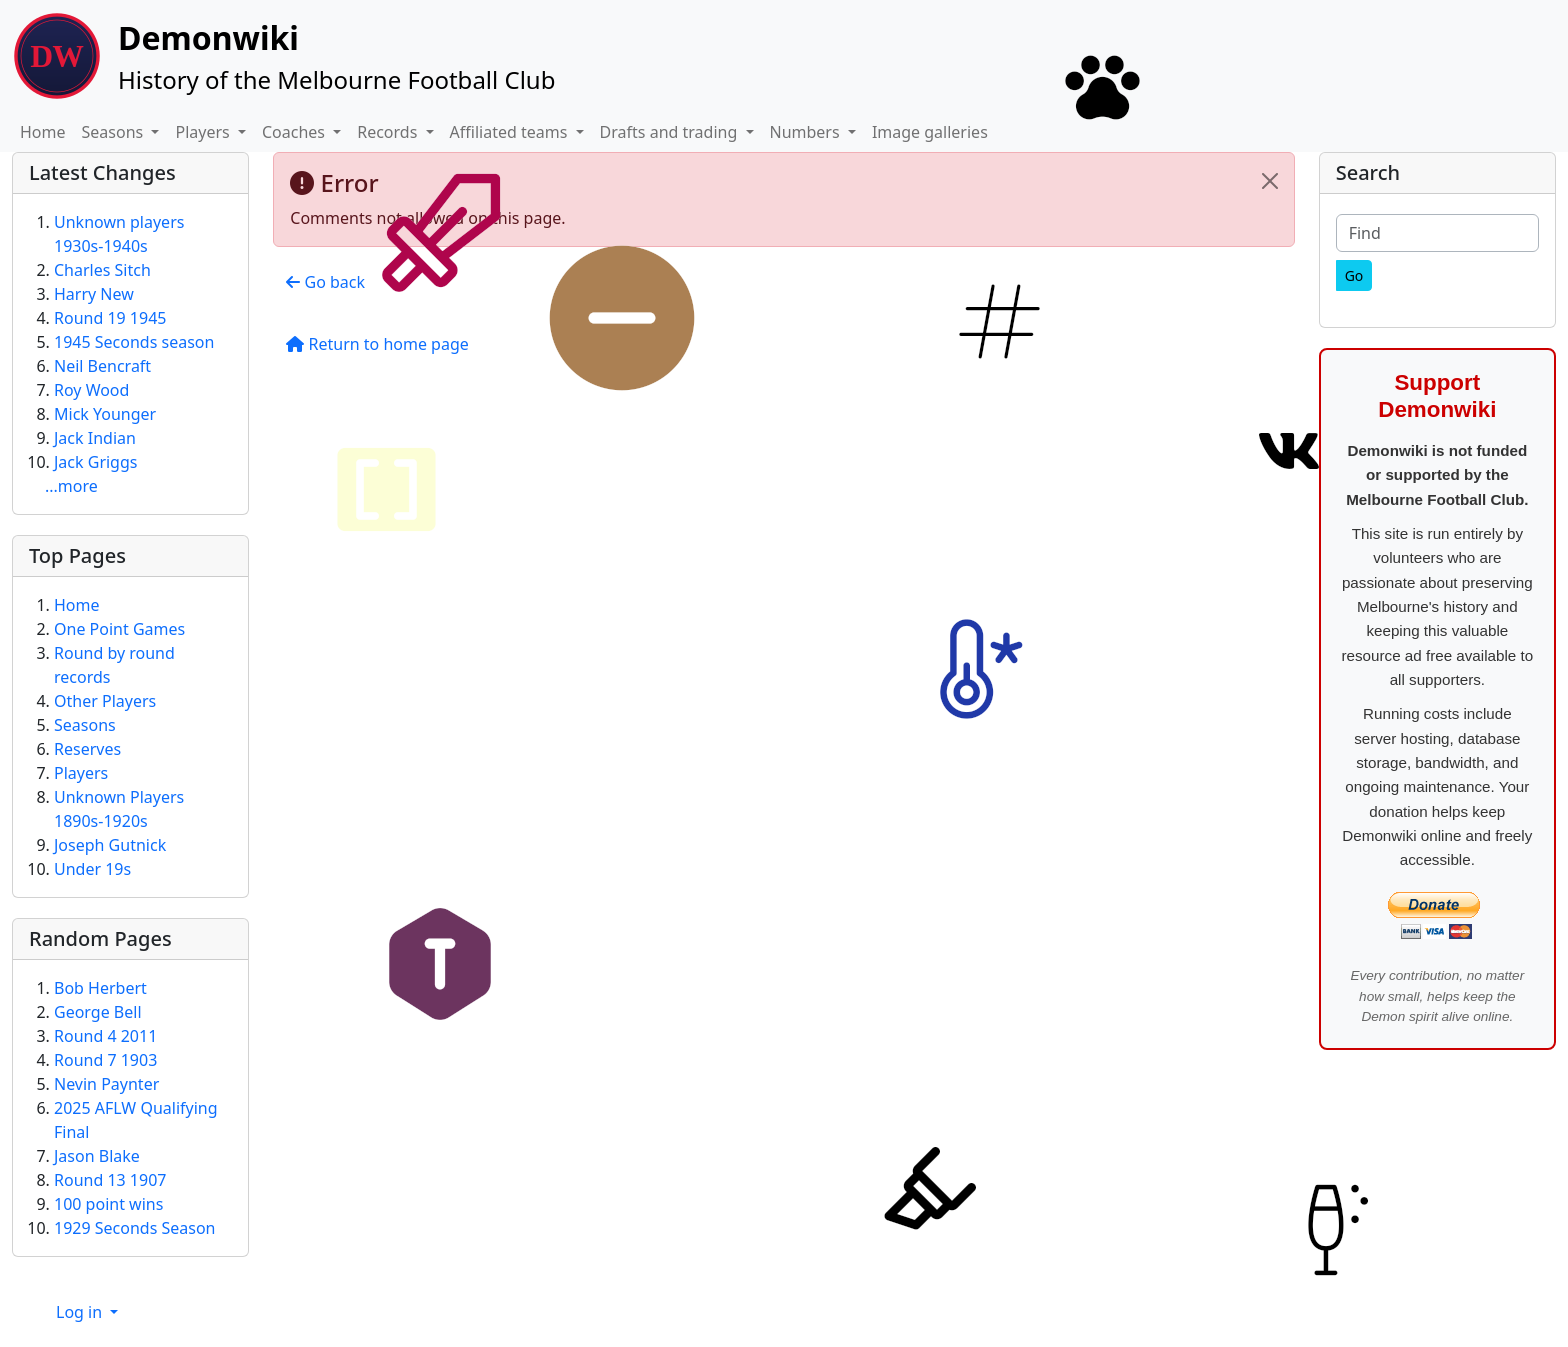 Image resolution: width=1568 pixels, height=1347 pixels. I want to click on view or browse hashtags, so click(999, 321).